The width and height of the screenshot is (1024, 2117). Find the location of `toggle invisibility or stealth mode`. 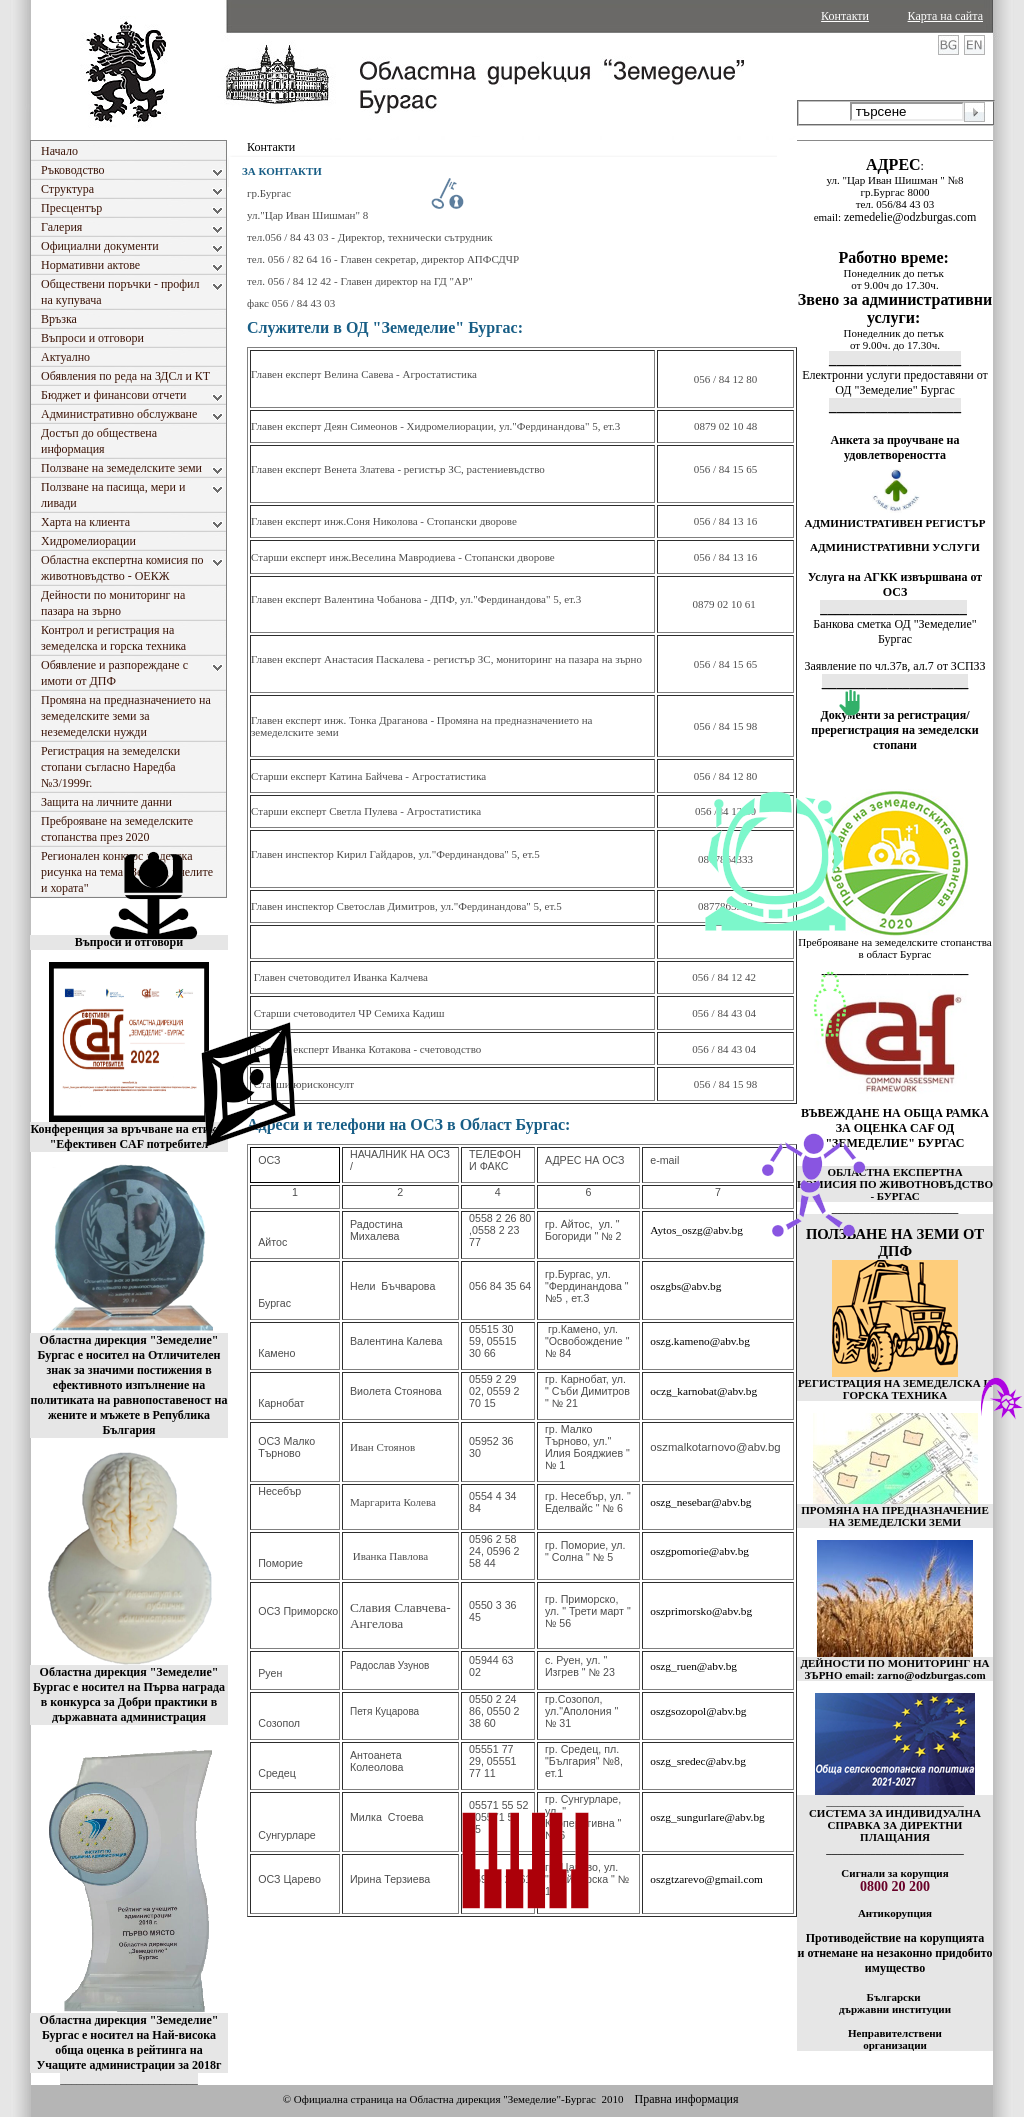

toggle invisibility or stealth mode is located at coordinates (830, 1004).